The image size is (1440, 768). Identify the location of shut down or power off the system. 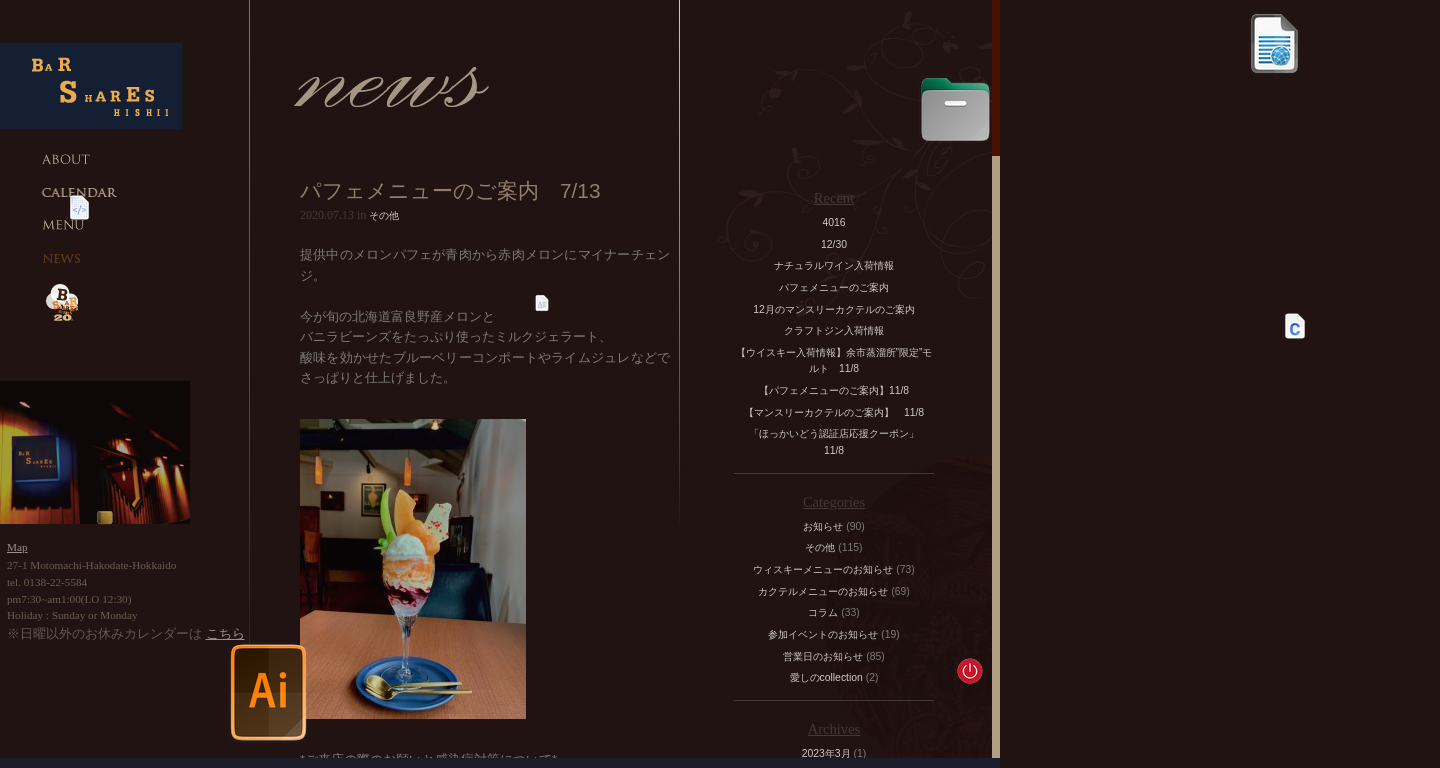
(970, 671).